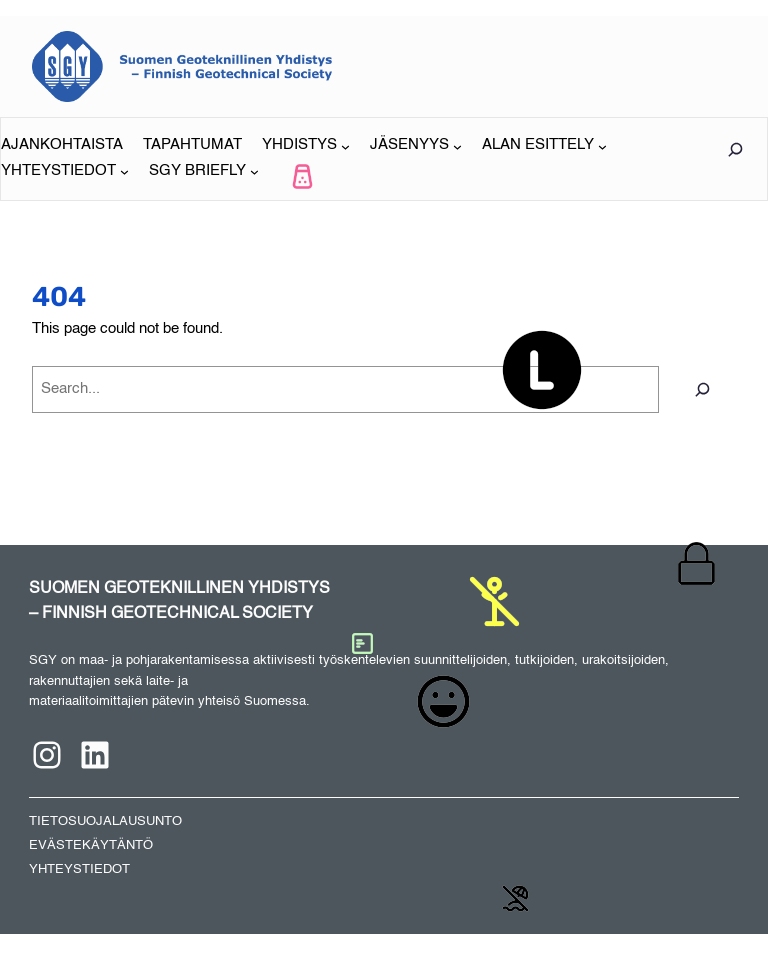 The height and width of the screenshot is (963, 768). Describe the element at coordinates (494, 601) in the screenshot. I see `disable wardrobe or clothing display feature` at that location.